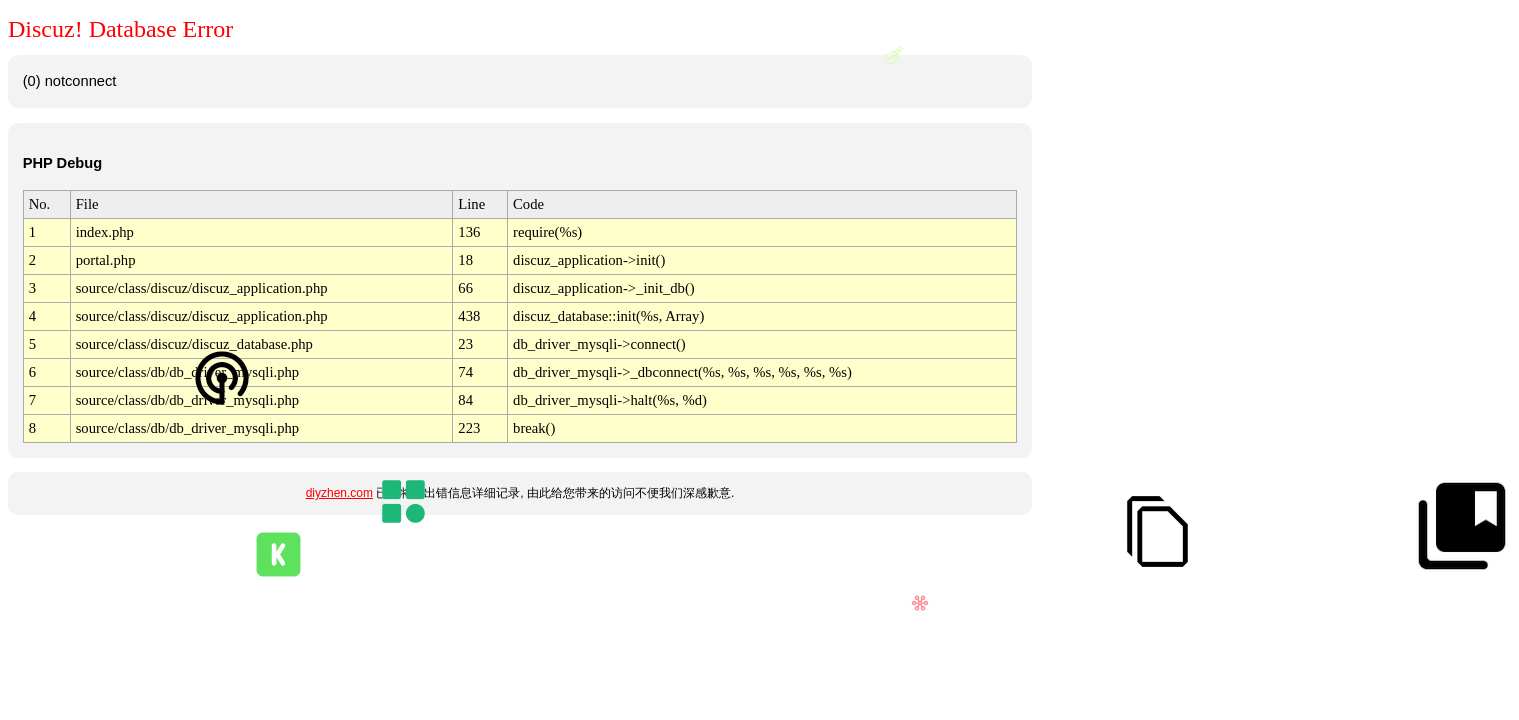 This screenshot has width=1519, height=720. I want to click on copy to clipboard, so click(1157, 531).